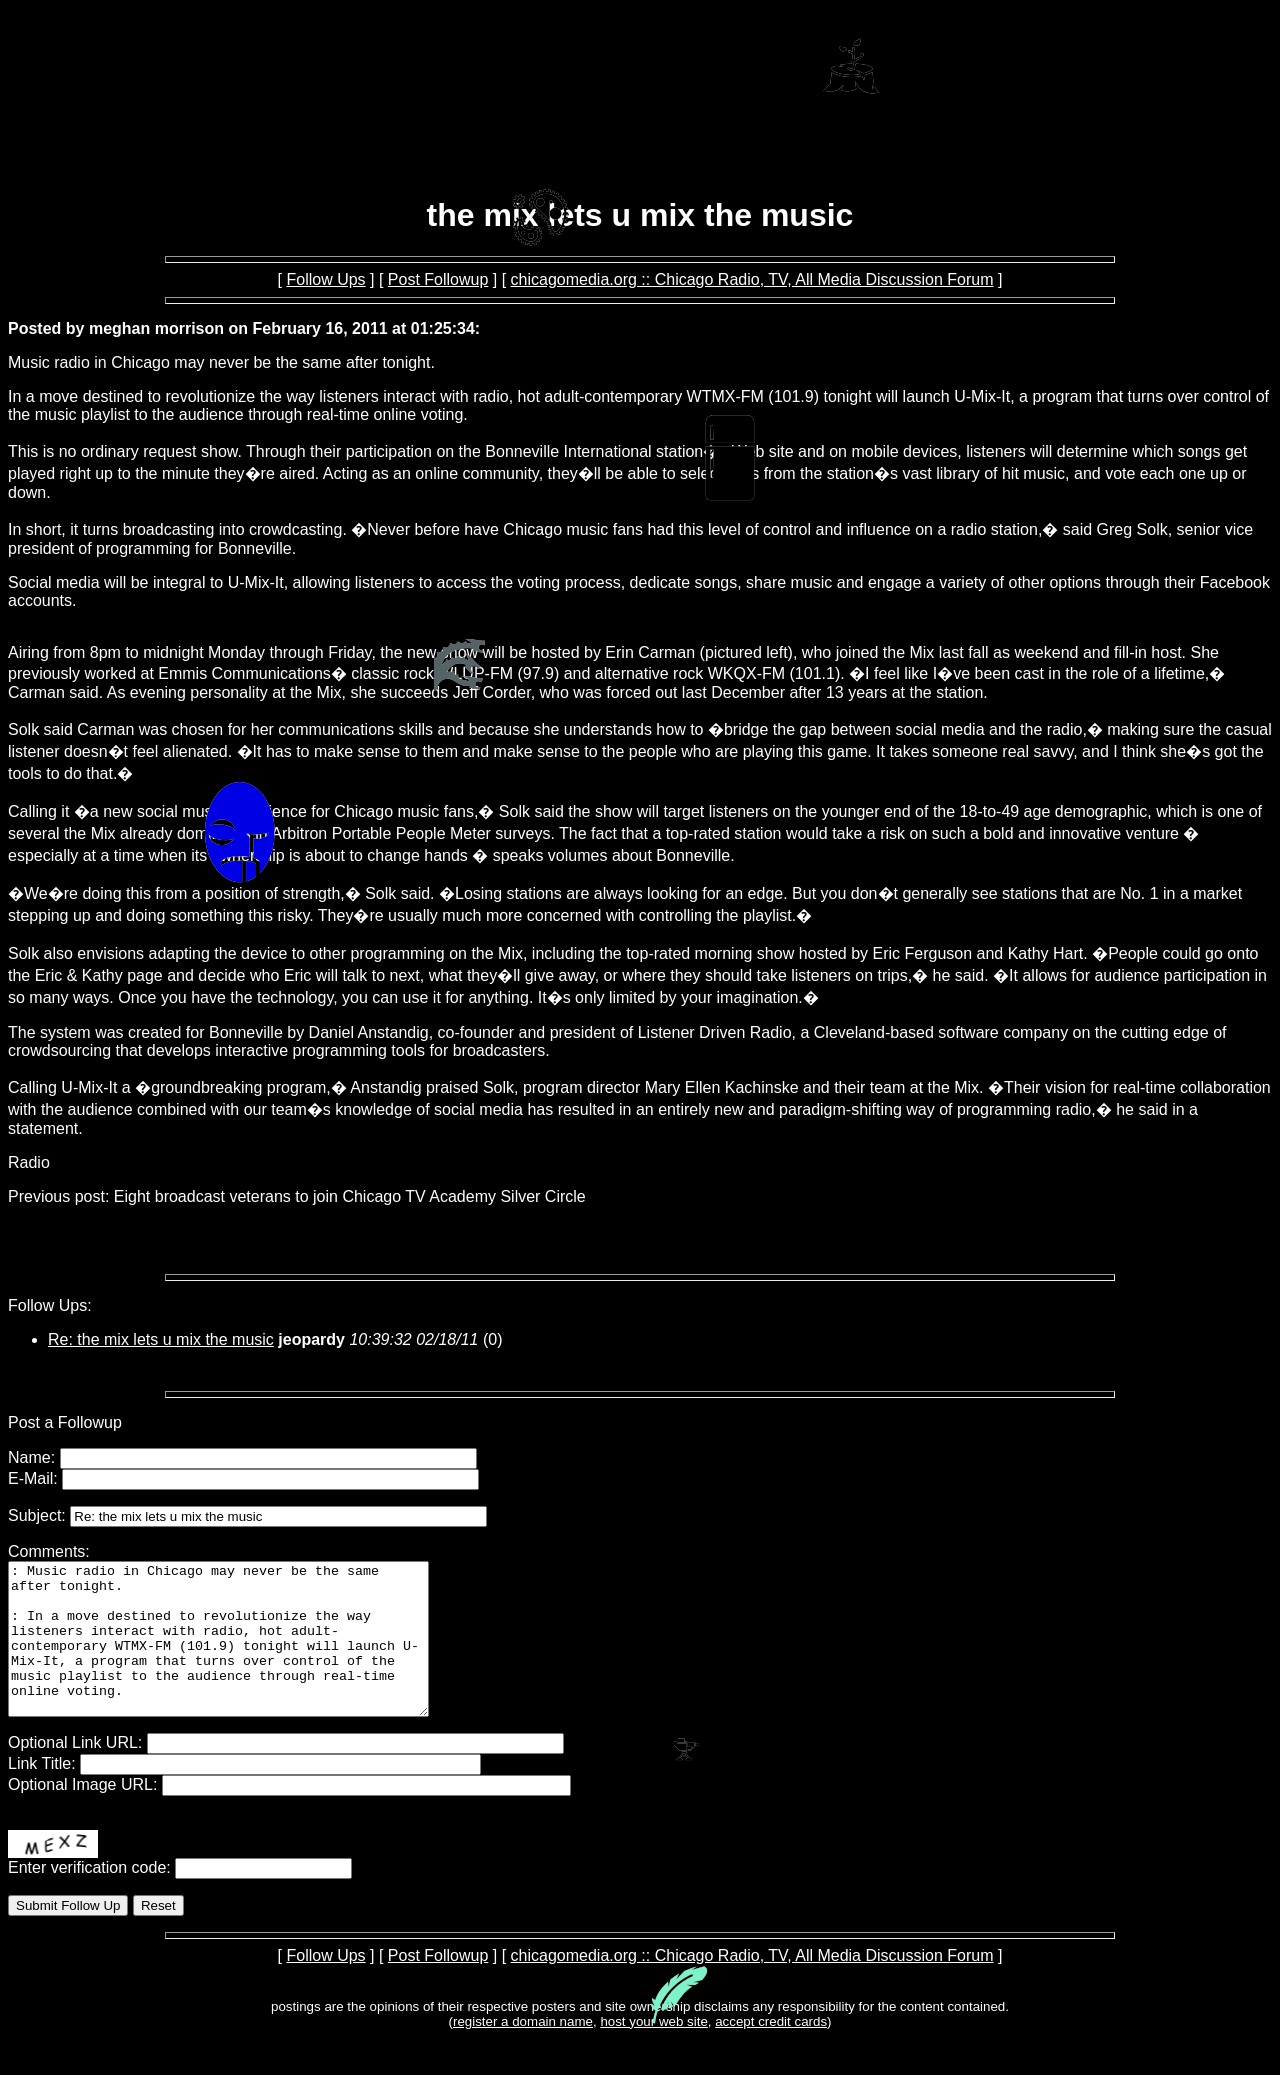 The height and width of the screenshot is (2075, 1280). Describe the element at coordinates (238, 832) in the screenshot. I see `indicates a defeated or knocked out character` at that location.